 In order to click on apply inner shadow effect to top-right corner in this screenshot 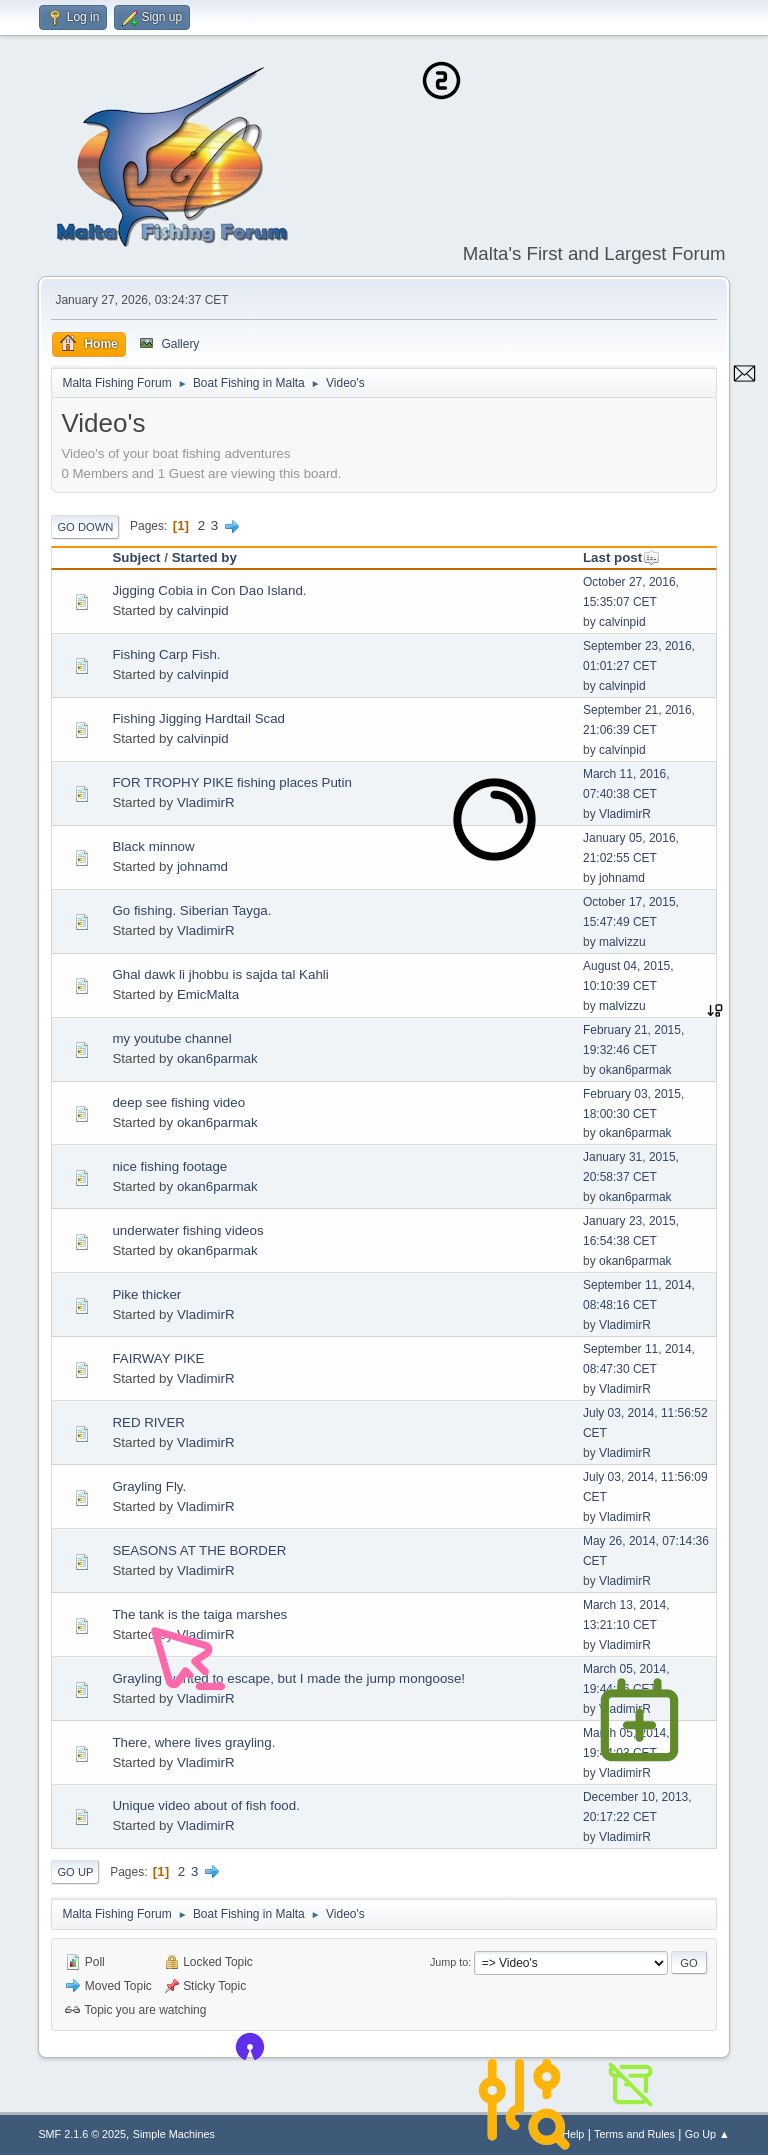, I will do `click(494, 819)`.